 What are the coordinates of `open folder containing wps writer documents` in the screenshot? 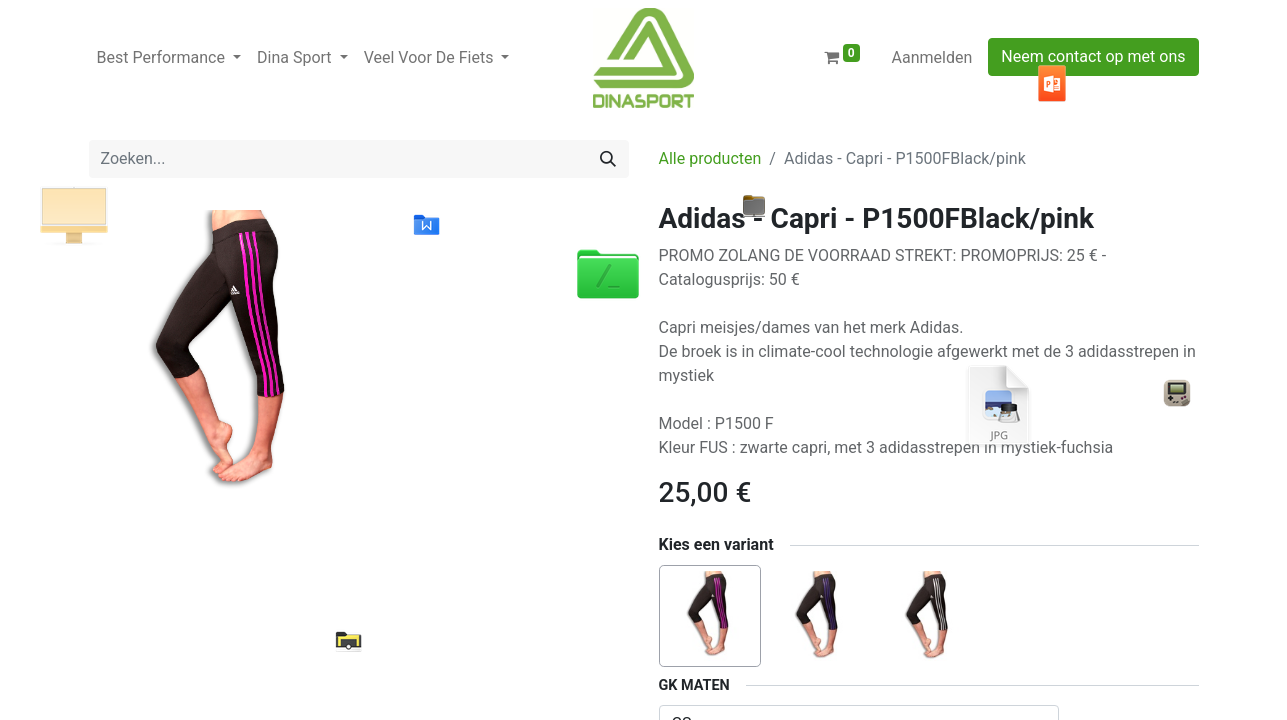 It's located at (426, 225).